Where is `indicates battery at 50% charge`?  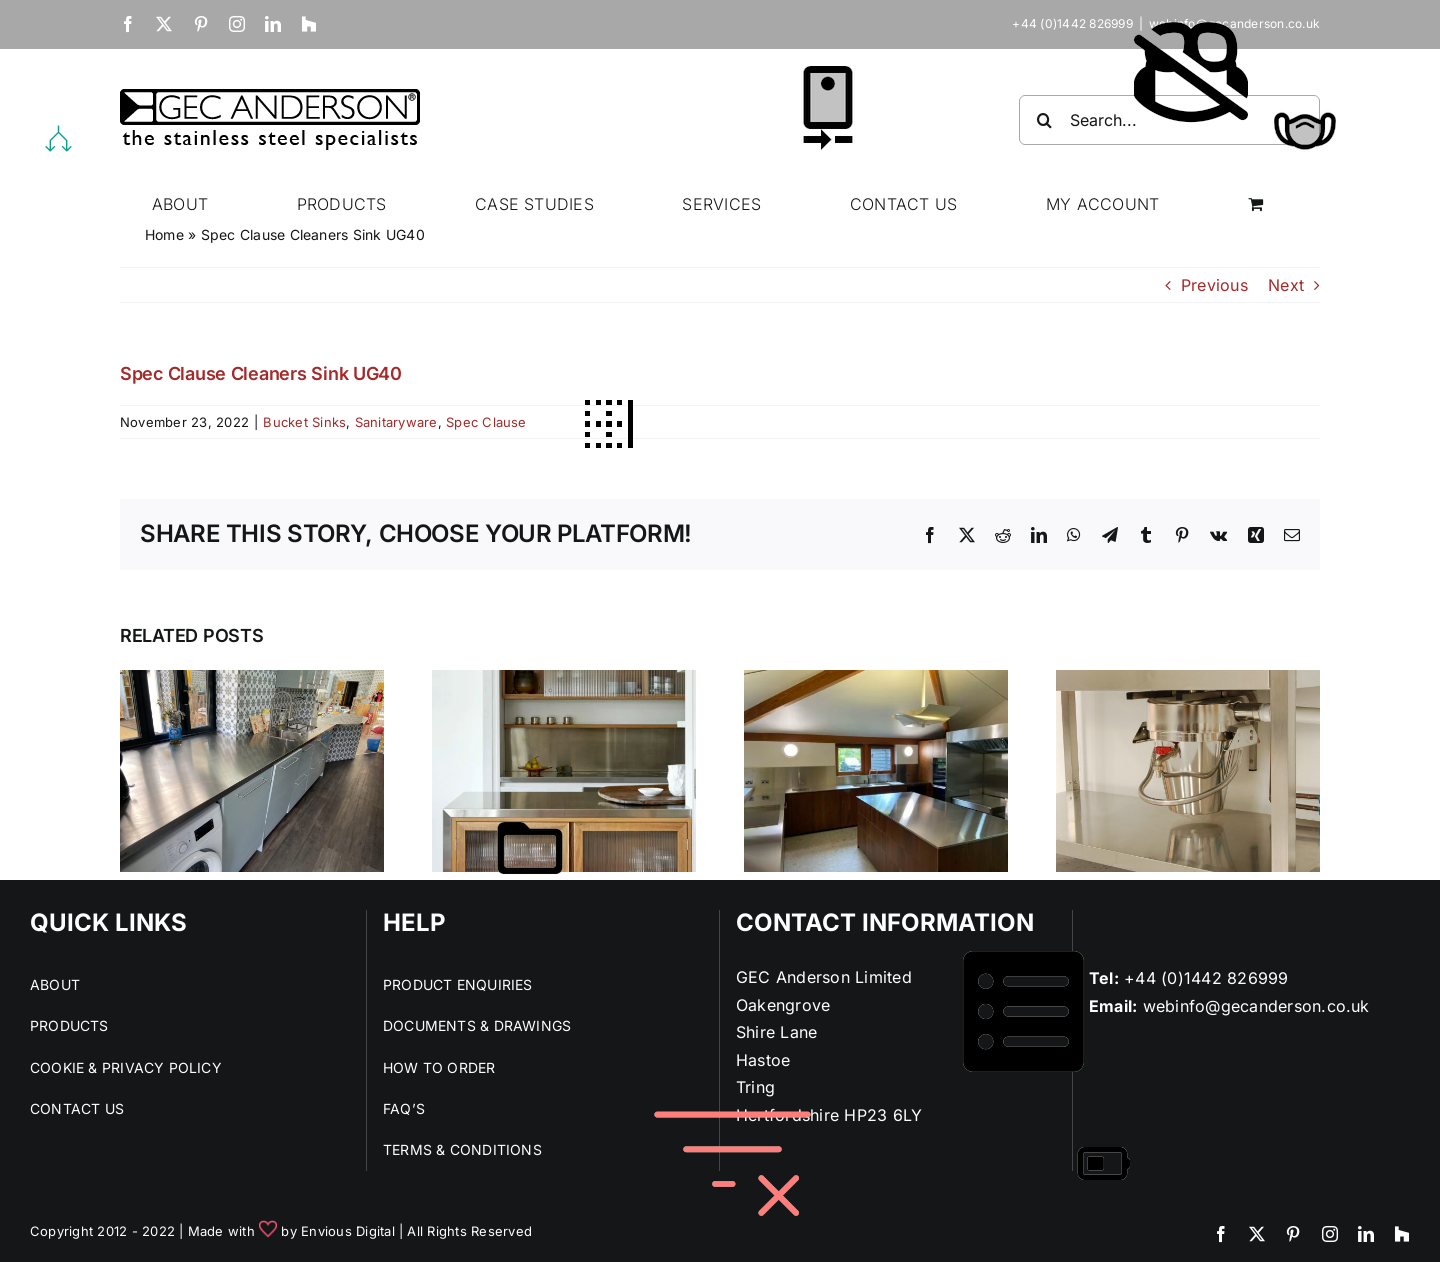 indicates battery at 50% charge is located at coordinates (1102, 1163).